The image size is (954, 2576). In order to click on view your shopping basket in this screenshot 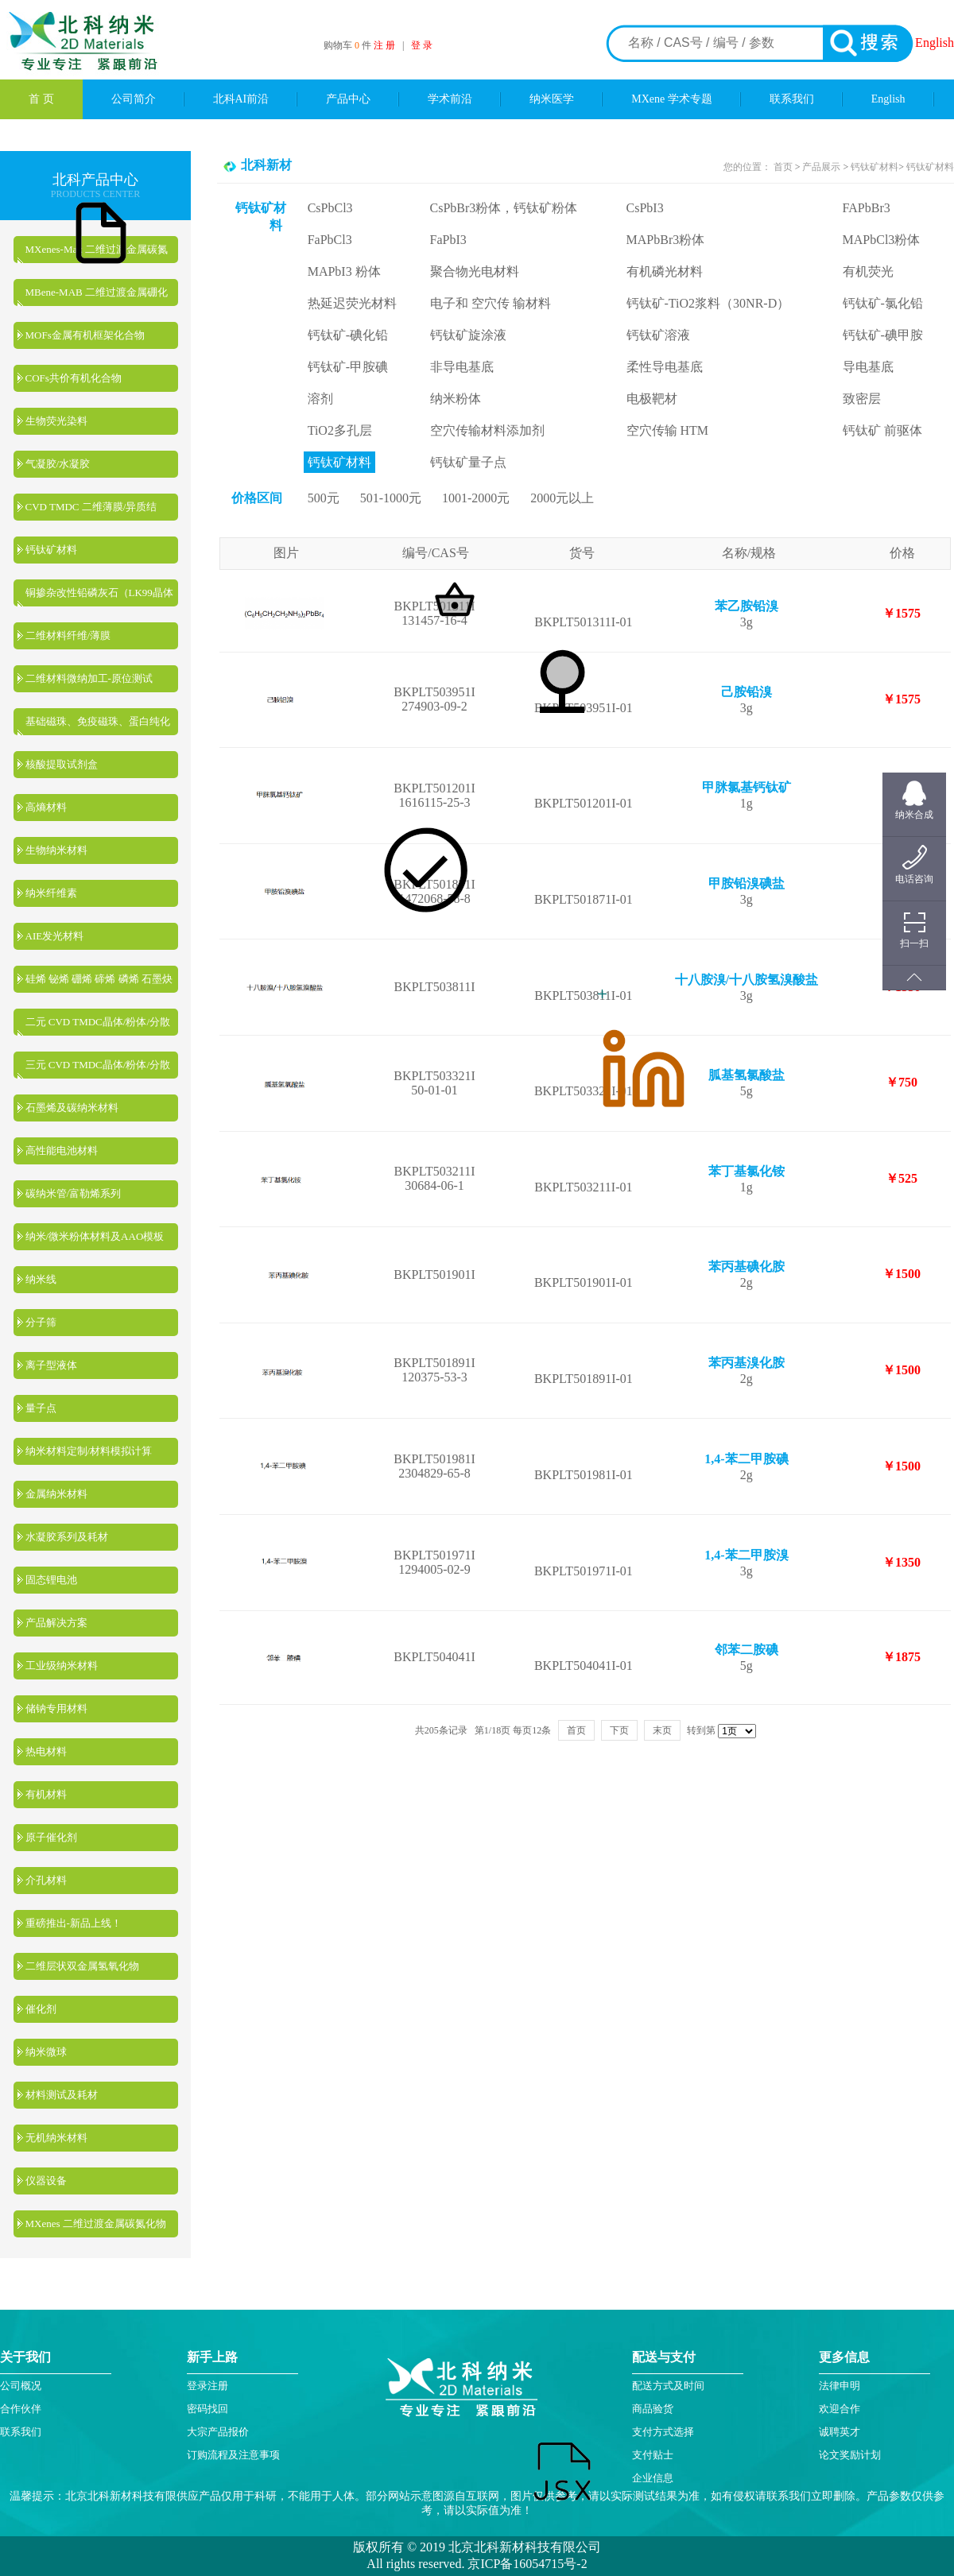, I will do `click(455, 600)`.